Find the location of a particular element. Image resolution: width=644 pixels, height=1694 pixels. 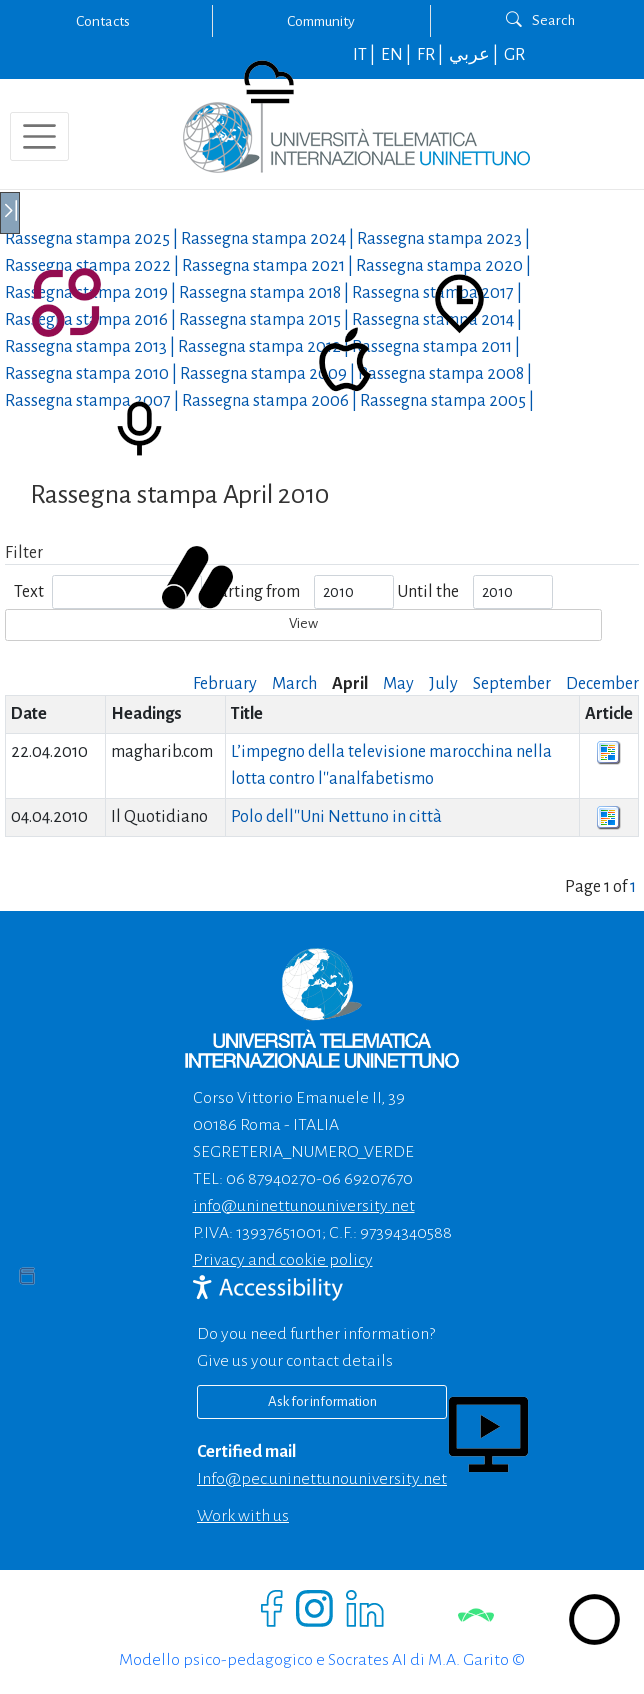

open library or book collection is located at coordinates (27, 1276).